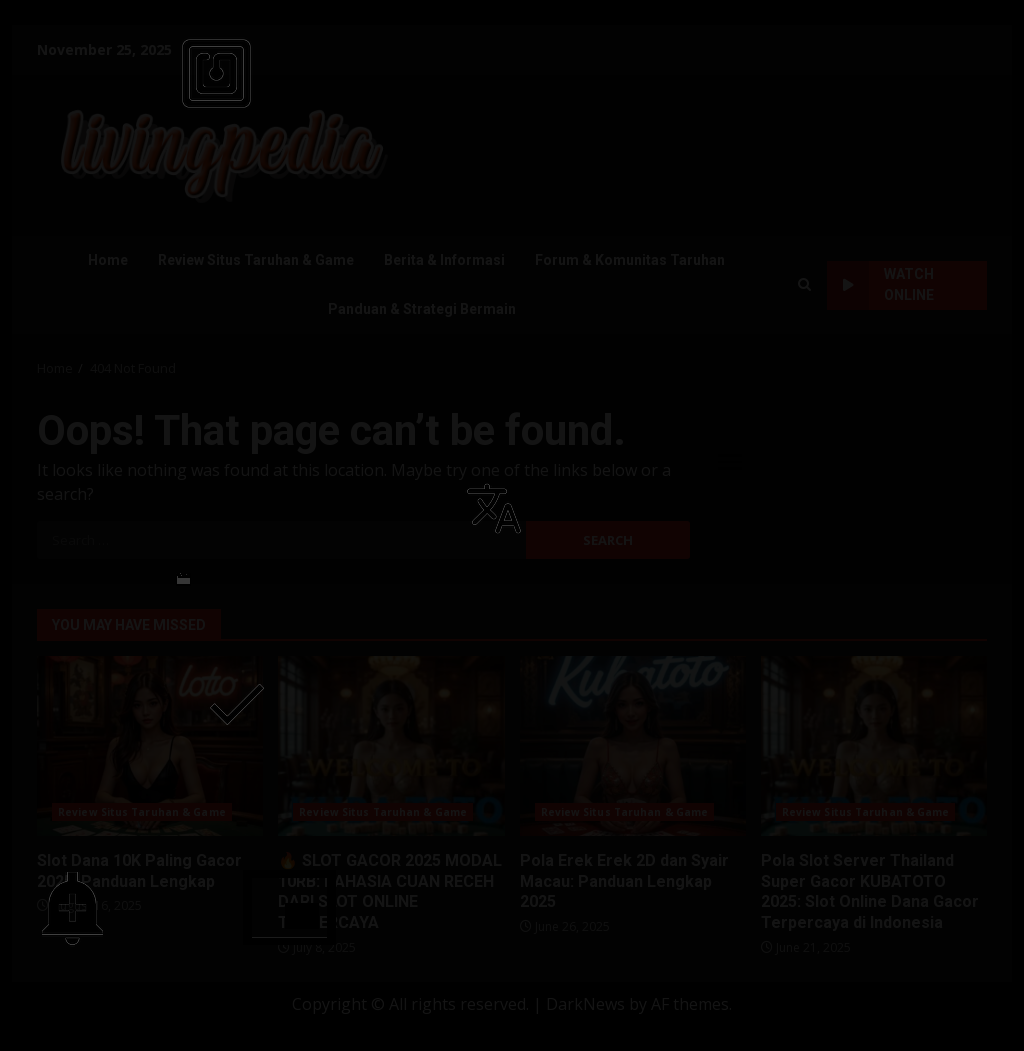 Image resolution: width=1024 pixels, height=1051 pixels. Describe the element at coordinates (494, 508) in the screenshot. I see `translate text to another language` at that location.